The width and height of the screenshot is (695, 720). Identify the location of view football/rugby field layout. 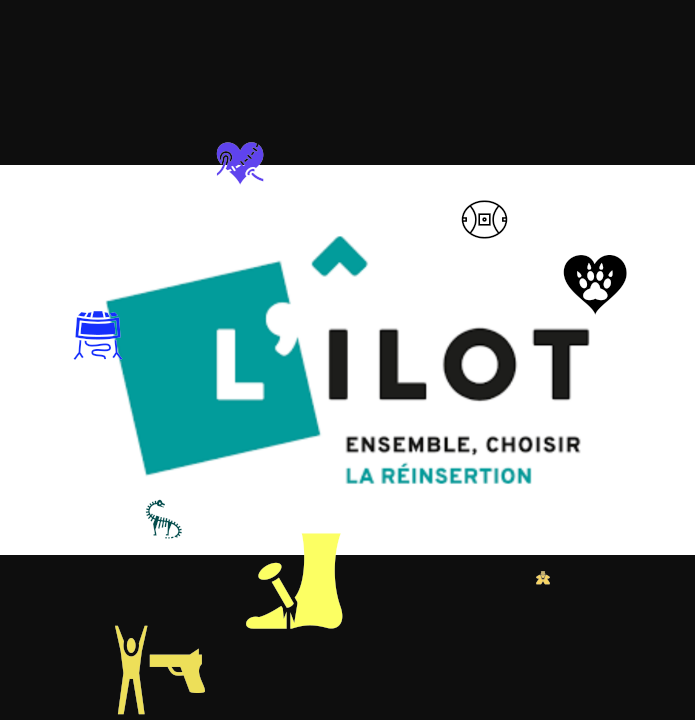
(484, 219).